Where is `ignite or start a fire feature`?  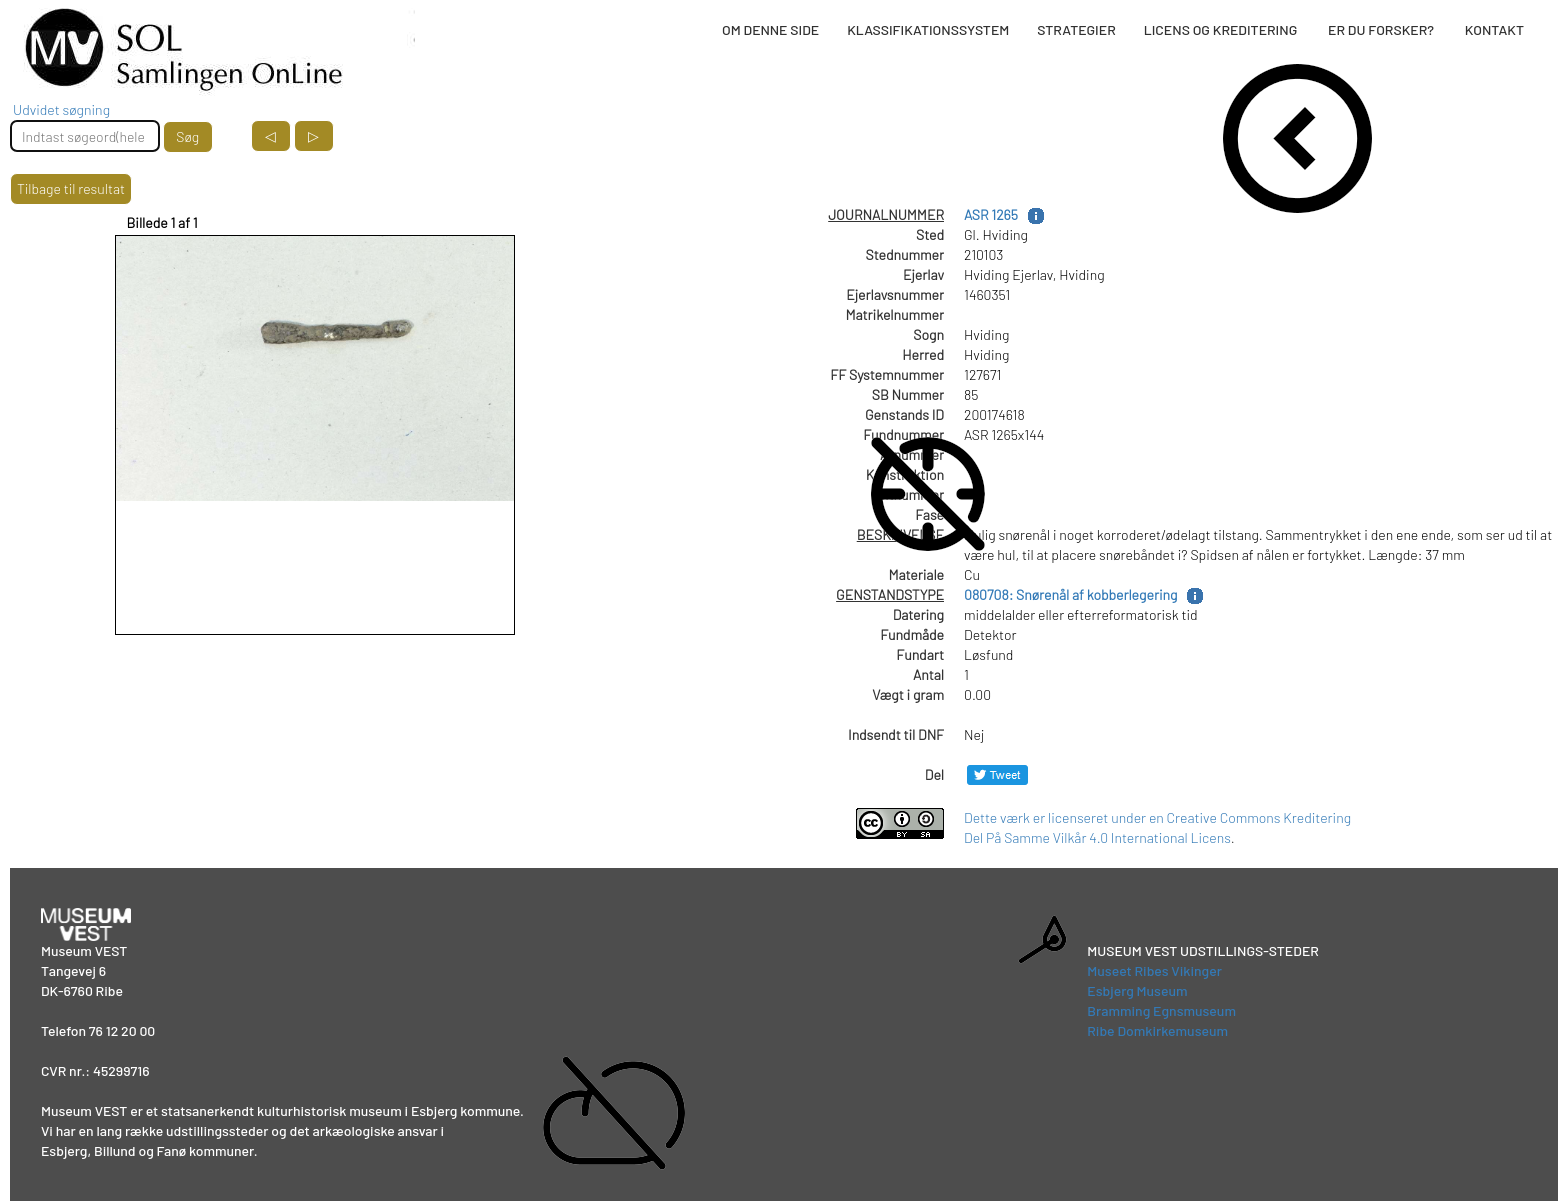
ignite or start a fire feature is located at coordinates (1042, 939).